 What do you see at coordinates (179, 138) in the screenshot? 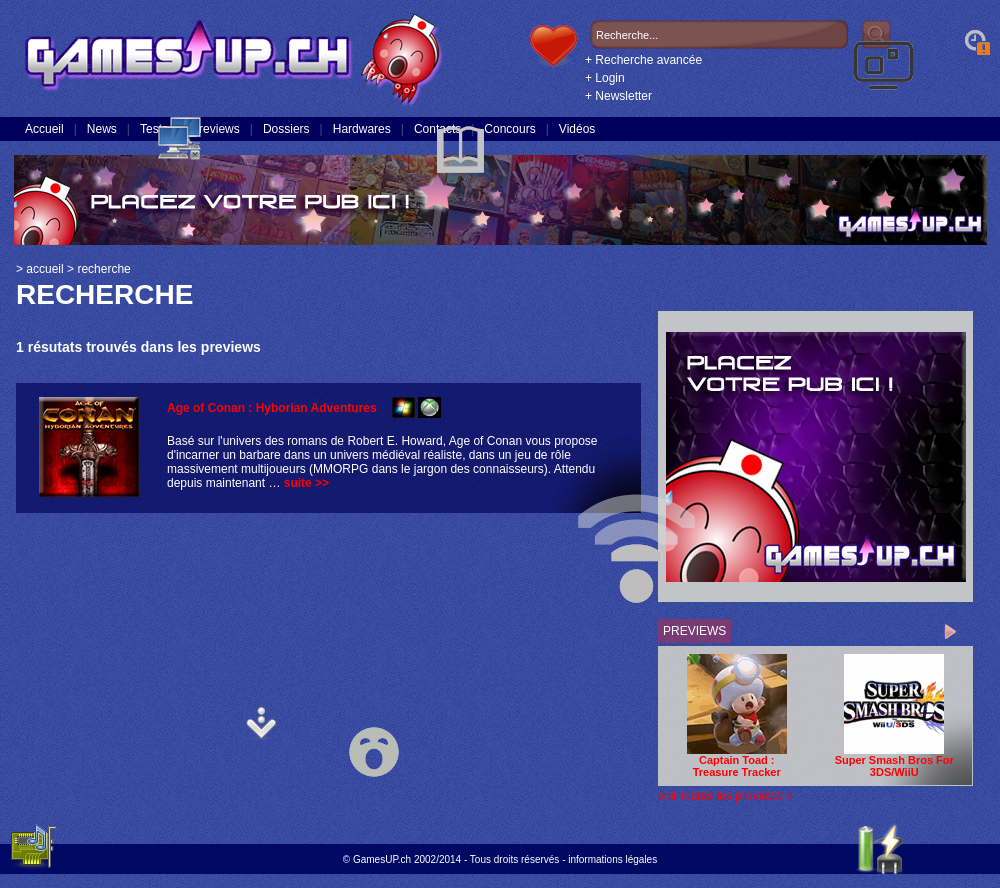
I see `indicates no network connection available` at bounding box center [179, 138].